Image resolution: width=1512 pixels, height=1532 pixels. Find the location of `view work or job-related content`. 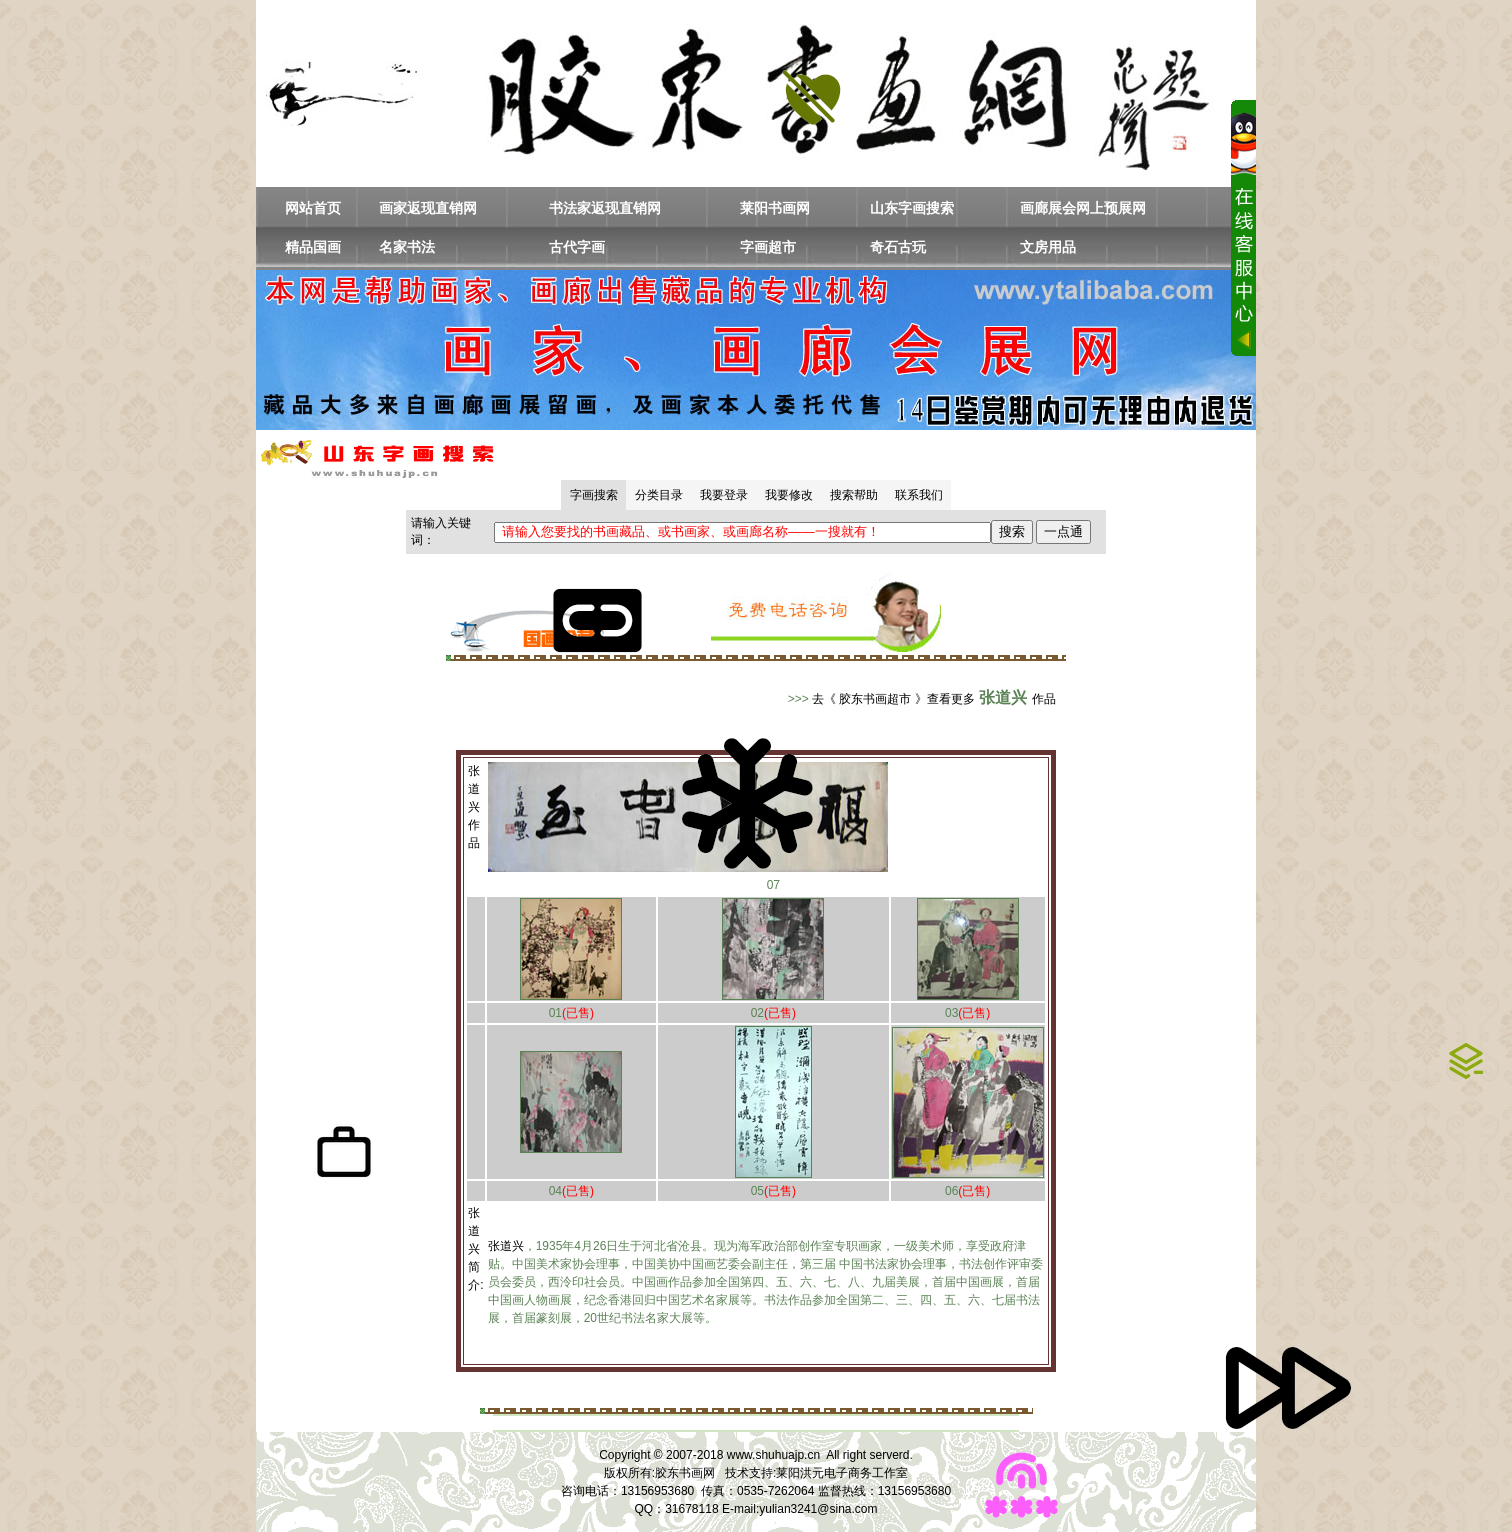

view work or job-related content is located at coordinates (344, 1153).